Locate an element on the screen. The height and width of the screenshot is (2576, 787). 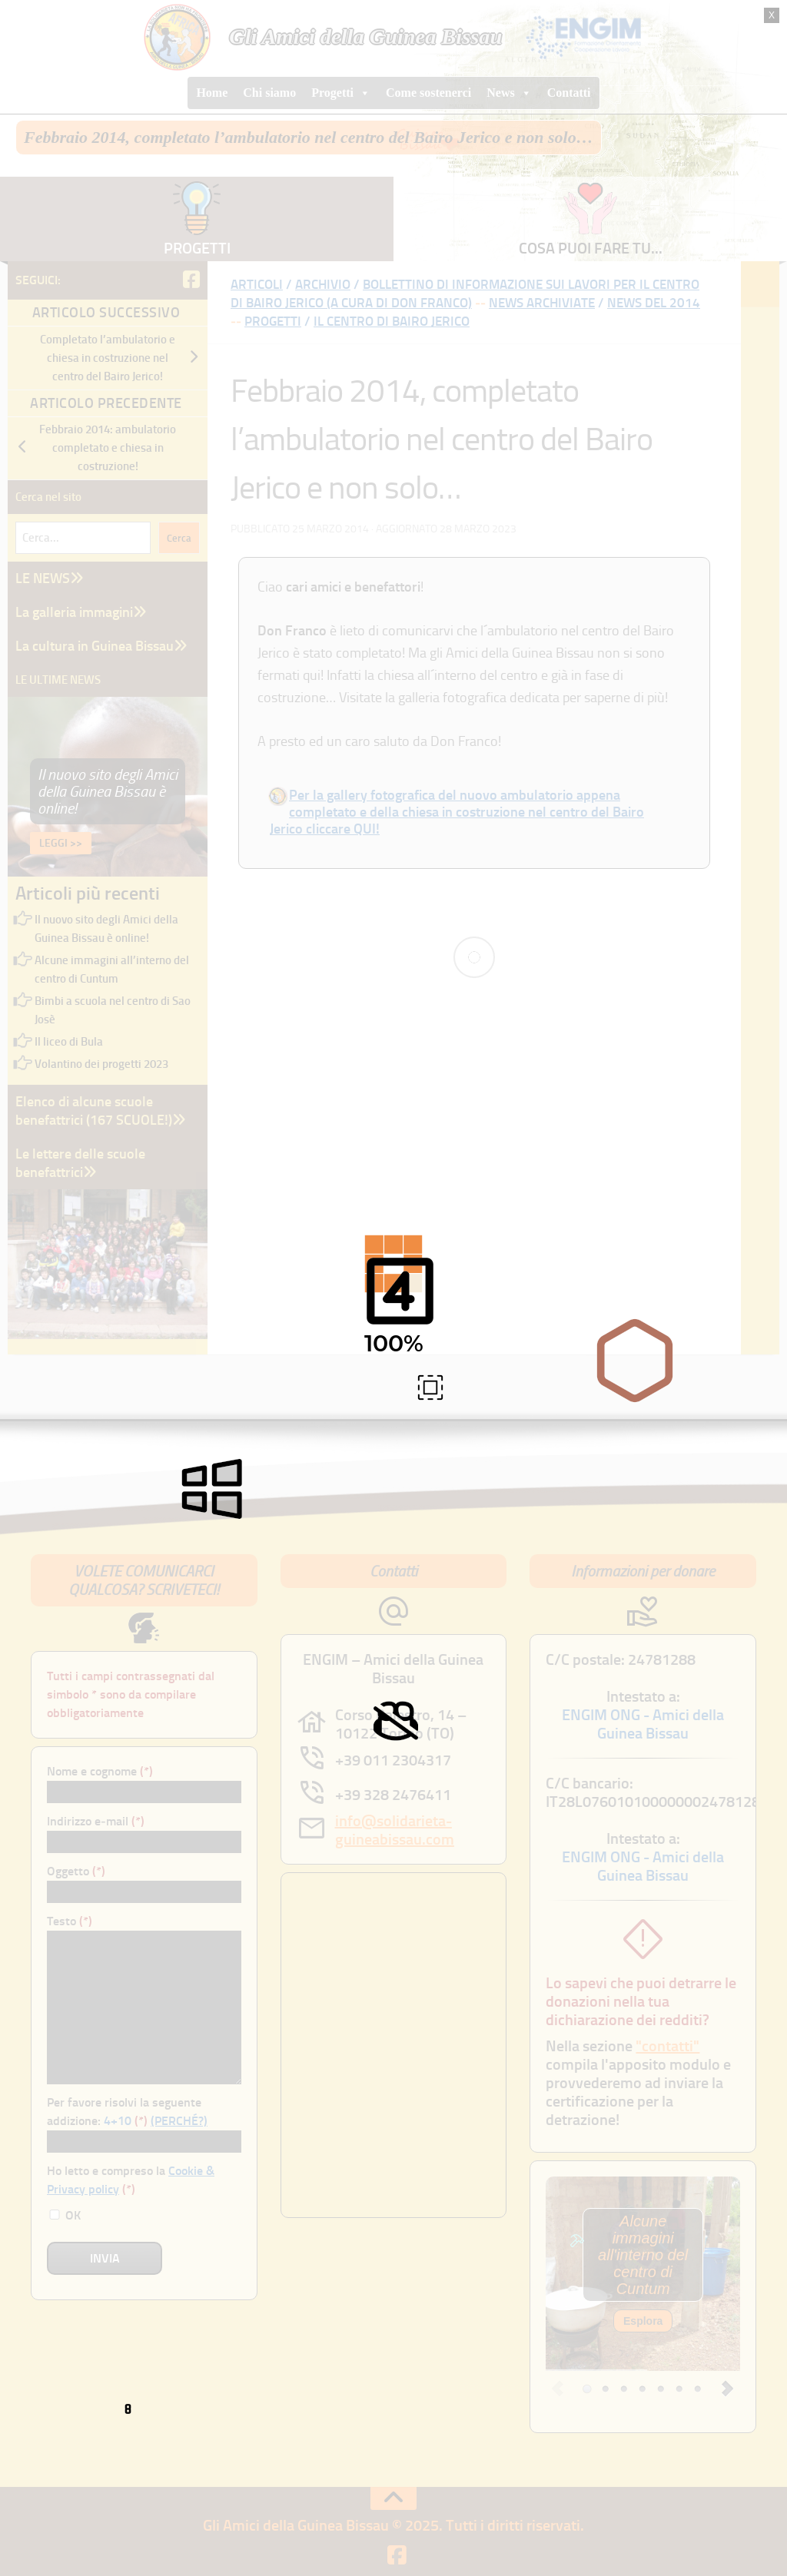
select or navigate to item number four is located at coordinates (400, 1291).